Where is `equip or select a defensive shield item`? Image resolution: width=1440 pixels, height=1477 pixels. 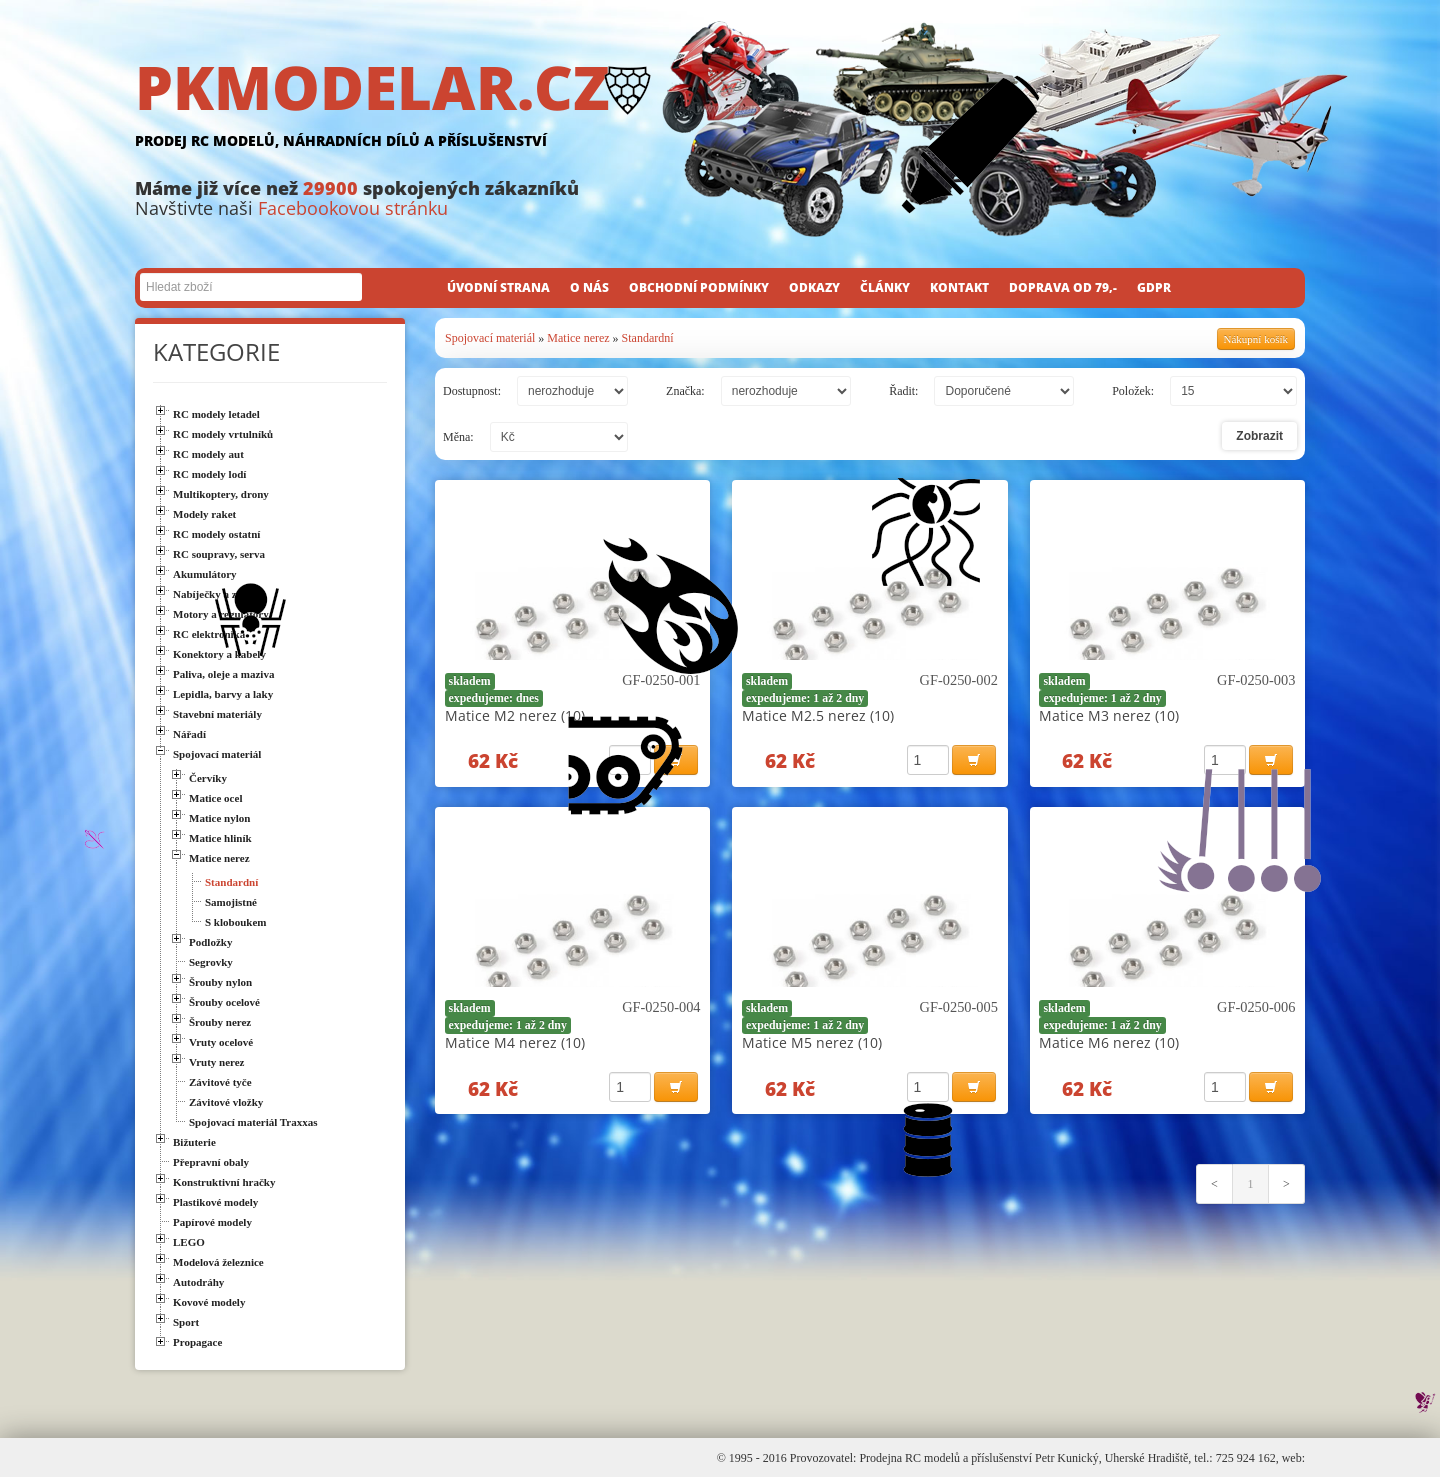 equip or select a defensive shield item is located at coordinates (627, 90).